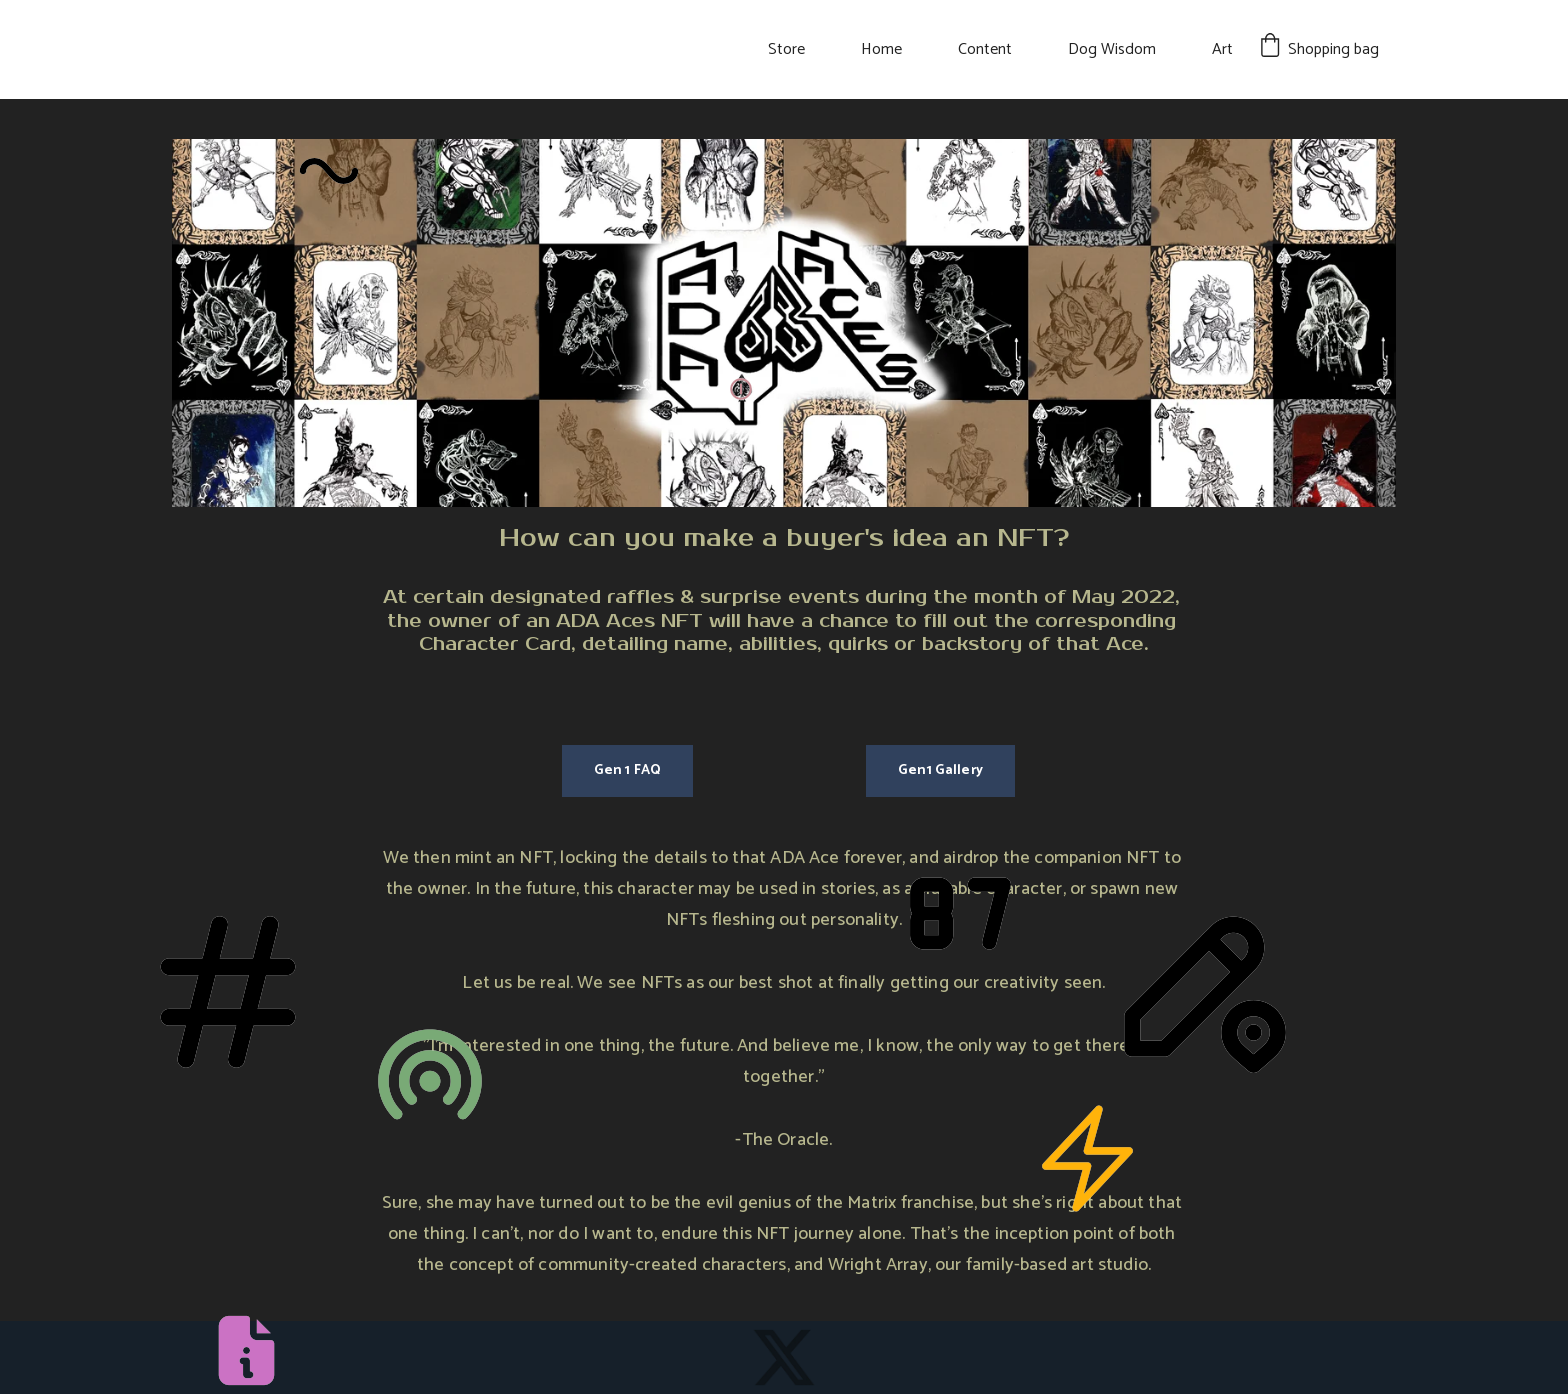 This screenshot has width=1568, height=1394. I want to click on add or search by hashtag, so click(228, 992).